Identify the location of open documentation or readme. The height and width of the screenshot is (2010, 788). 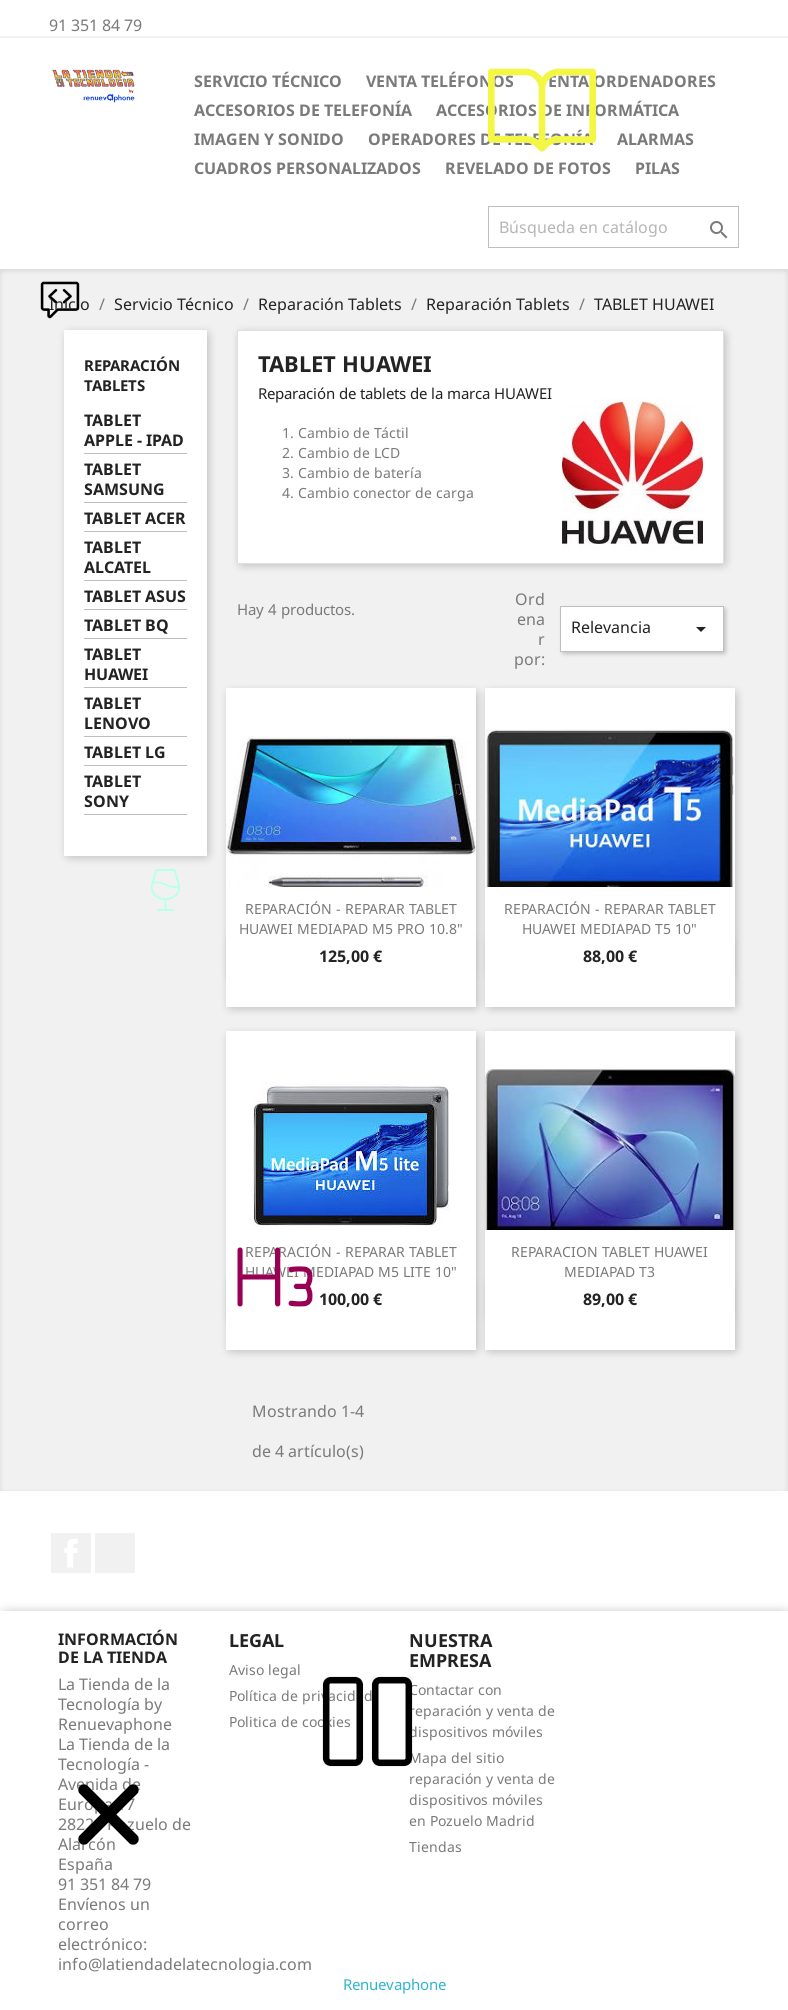
(542, 109).